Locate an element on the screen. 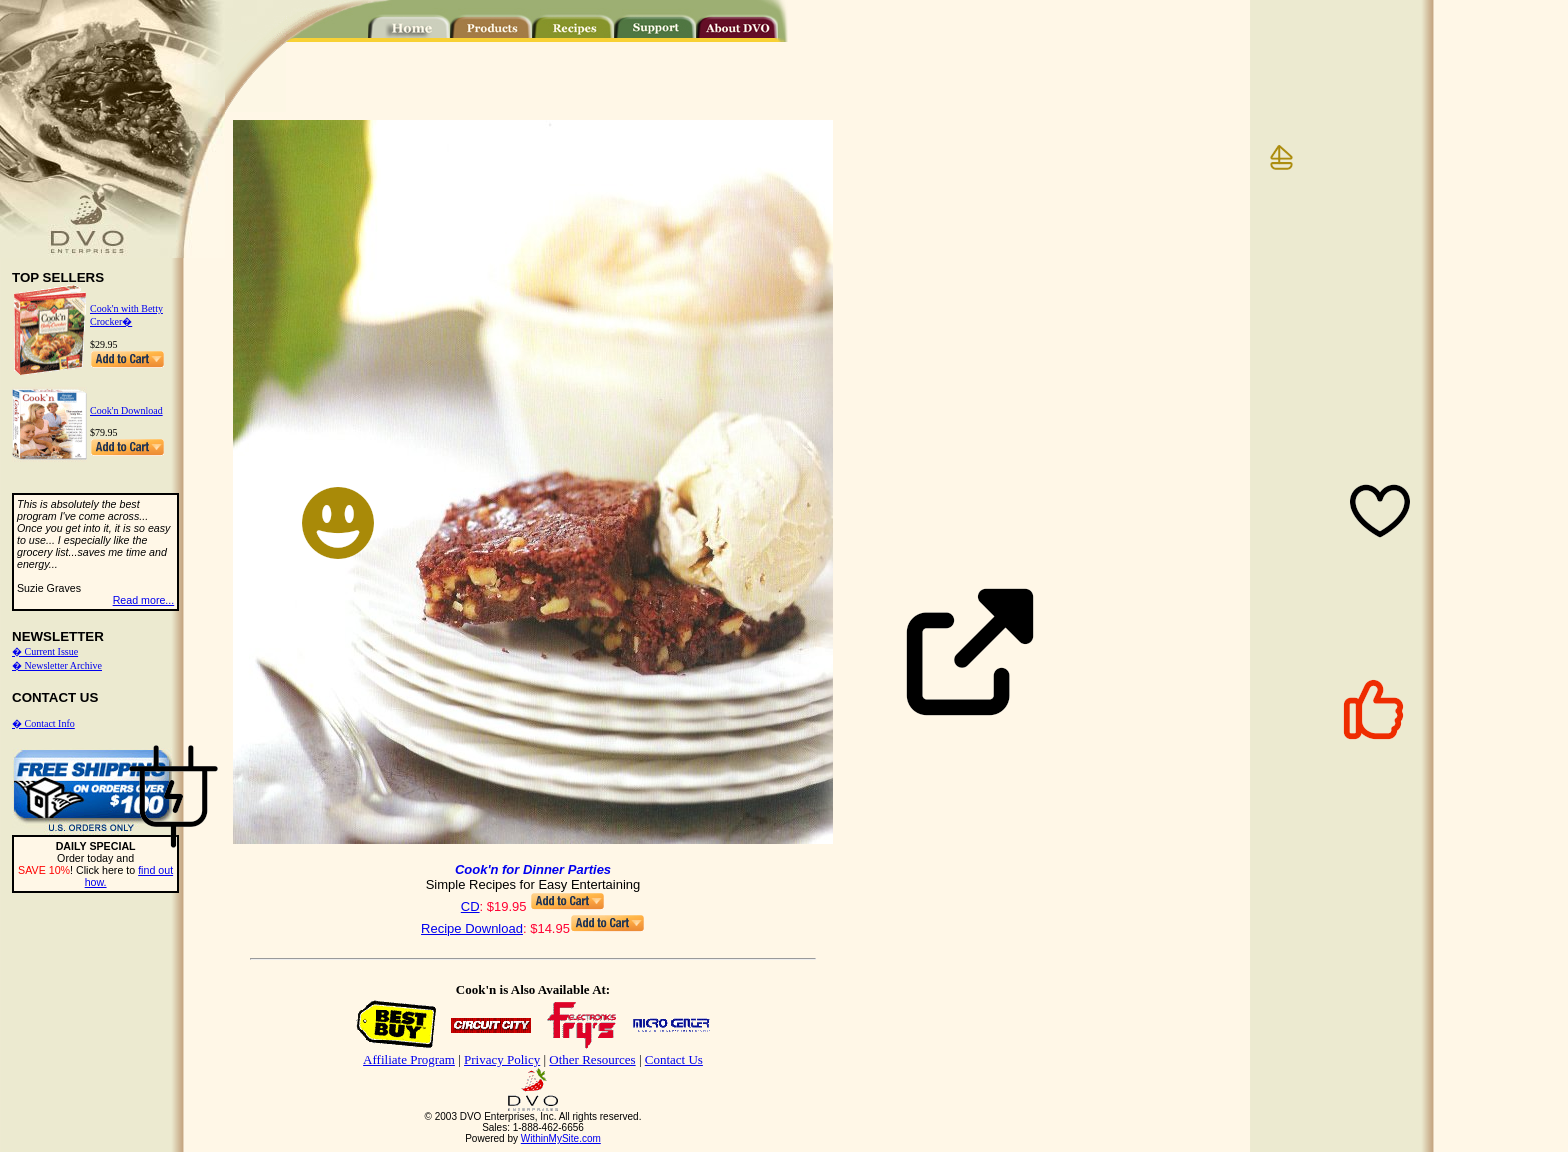  like or upvote content is located at coordinates (1375, 711).